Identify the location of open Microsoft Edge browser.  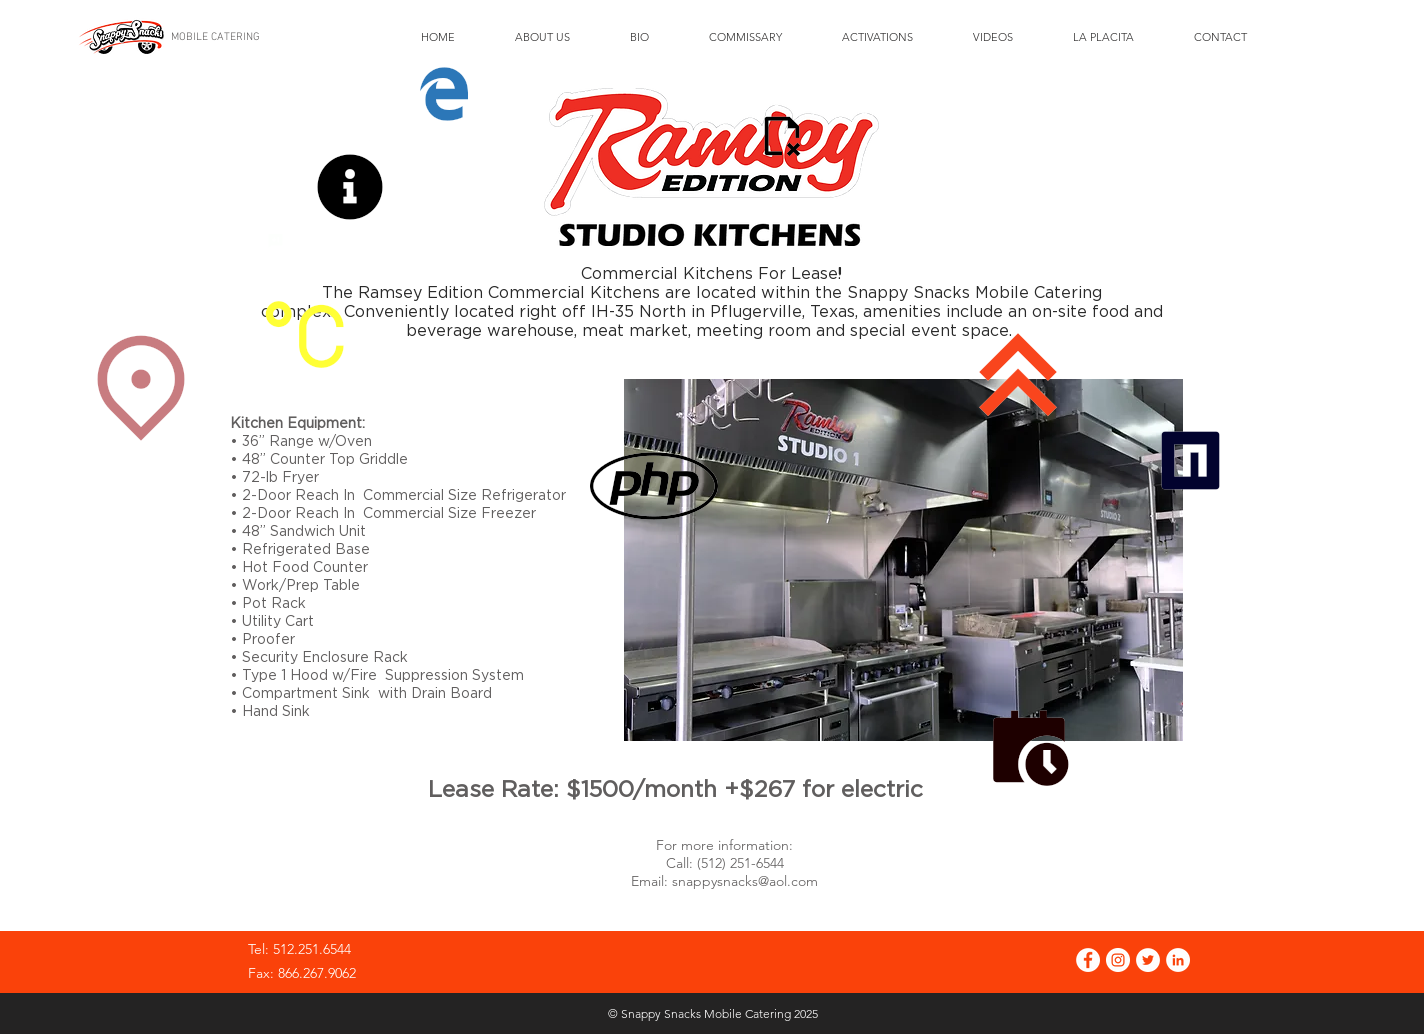
(444, 94).